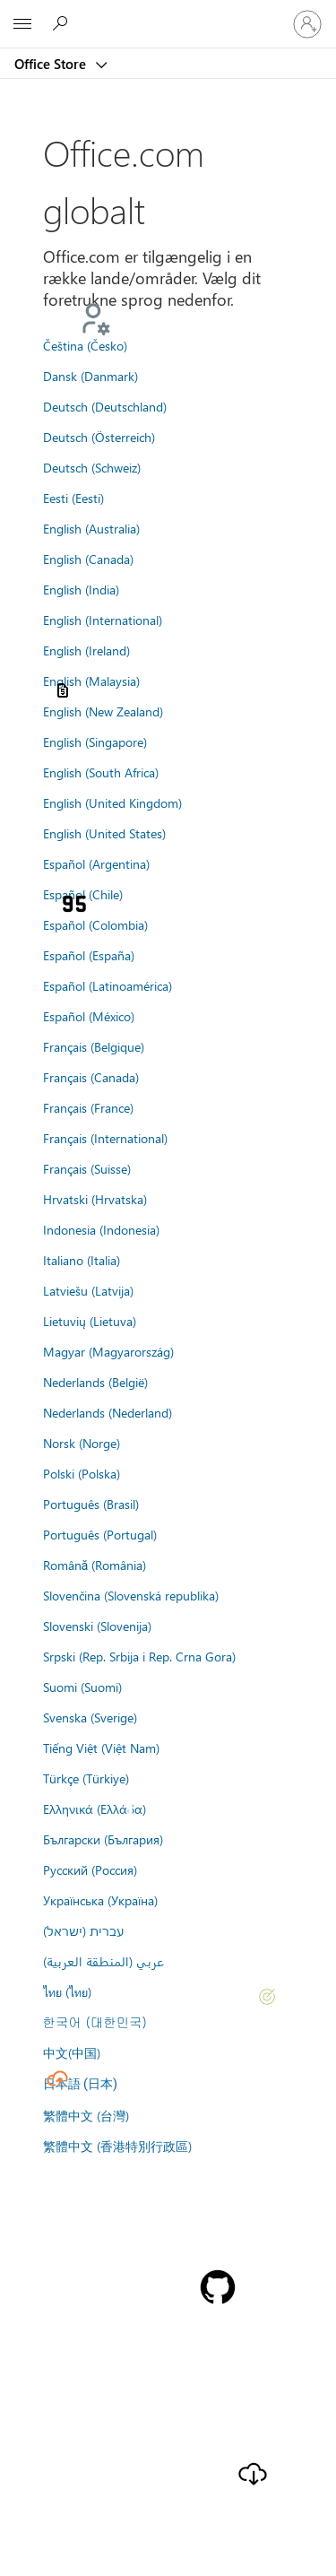  I want to click on upload file to cloud storage, so click(57, 2078).